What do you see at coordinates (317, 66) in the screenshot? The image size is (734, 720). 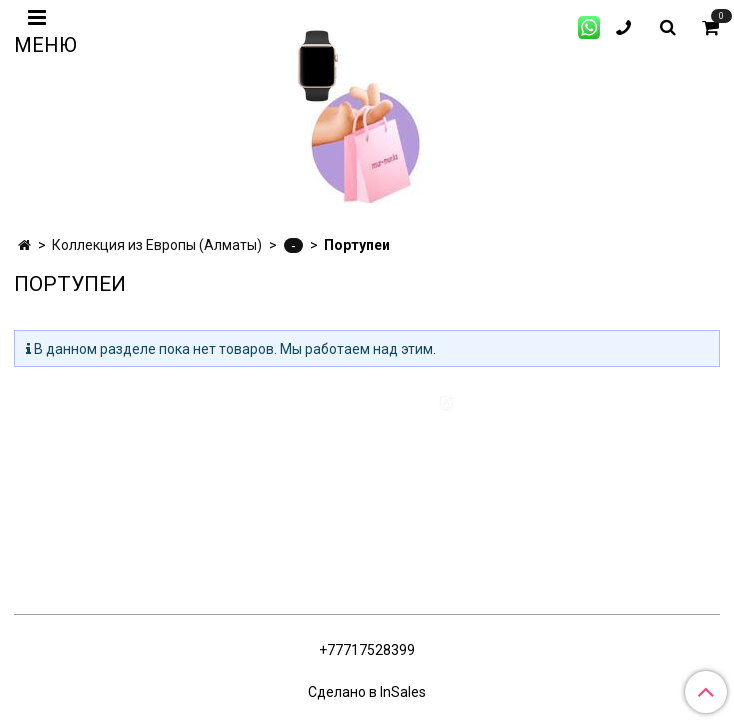 I see `apple watch series 3 device identifier` at bounding box center [317, 66].